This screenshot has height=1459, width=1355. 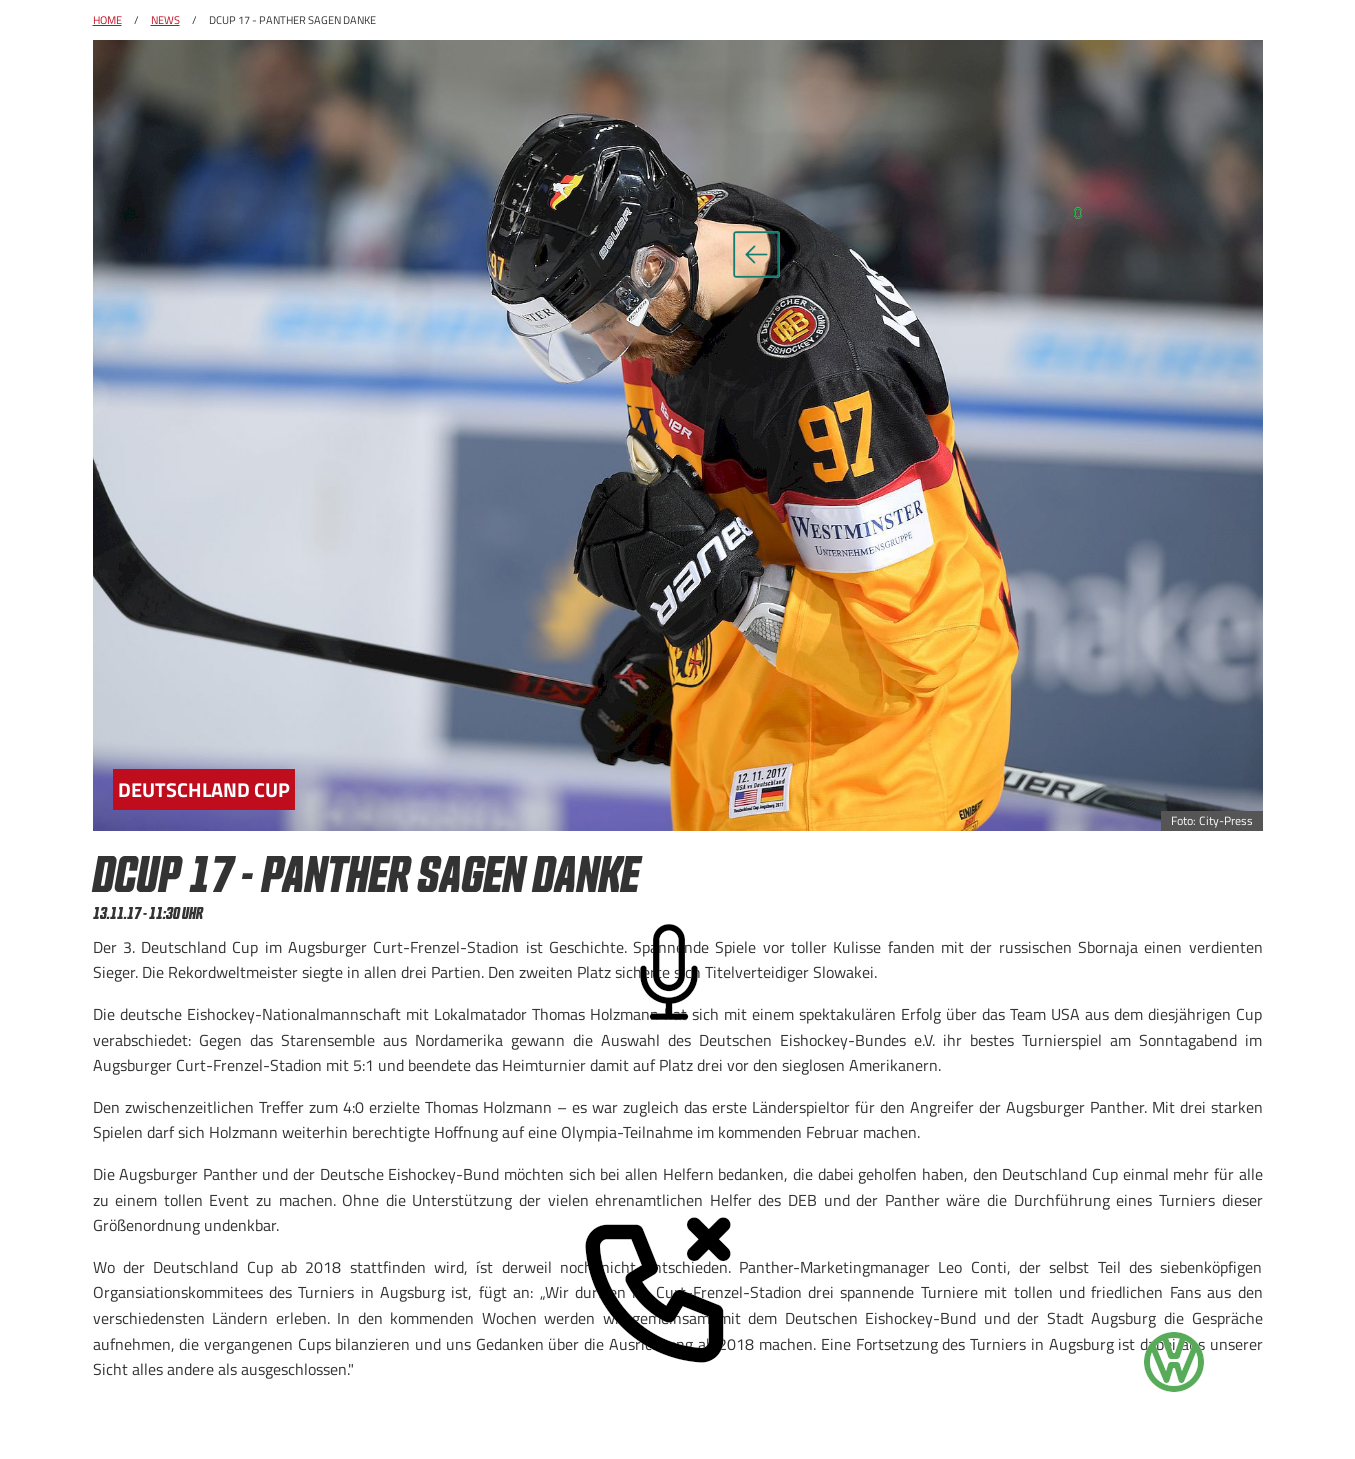 I want to click on end the current phone call, so click(x=658, y=1290).